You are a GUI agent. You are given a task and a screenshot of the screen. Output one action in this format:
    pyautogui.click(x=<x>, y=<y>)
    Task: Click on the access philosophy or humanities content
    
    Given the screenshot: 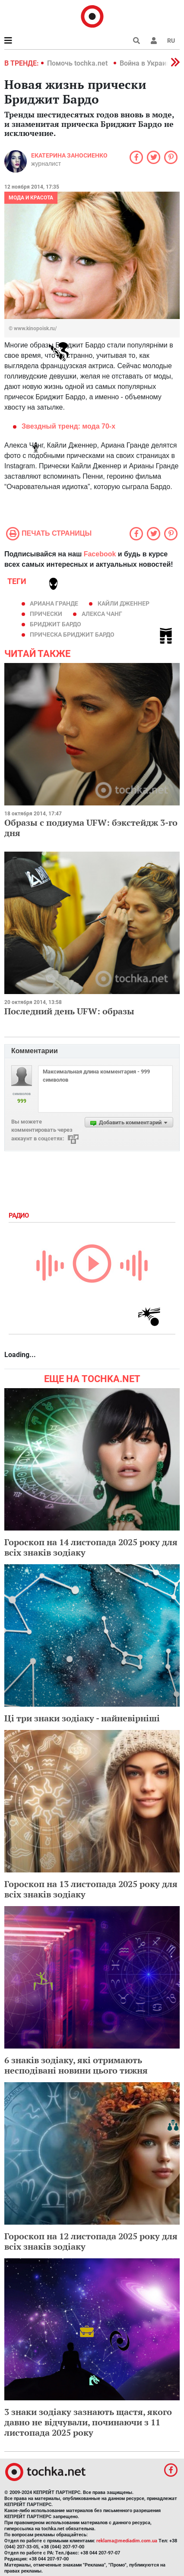 What is the action you would take?
    pyautogui.click(x=36, y=447)
    